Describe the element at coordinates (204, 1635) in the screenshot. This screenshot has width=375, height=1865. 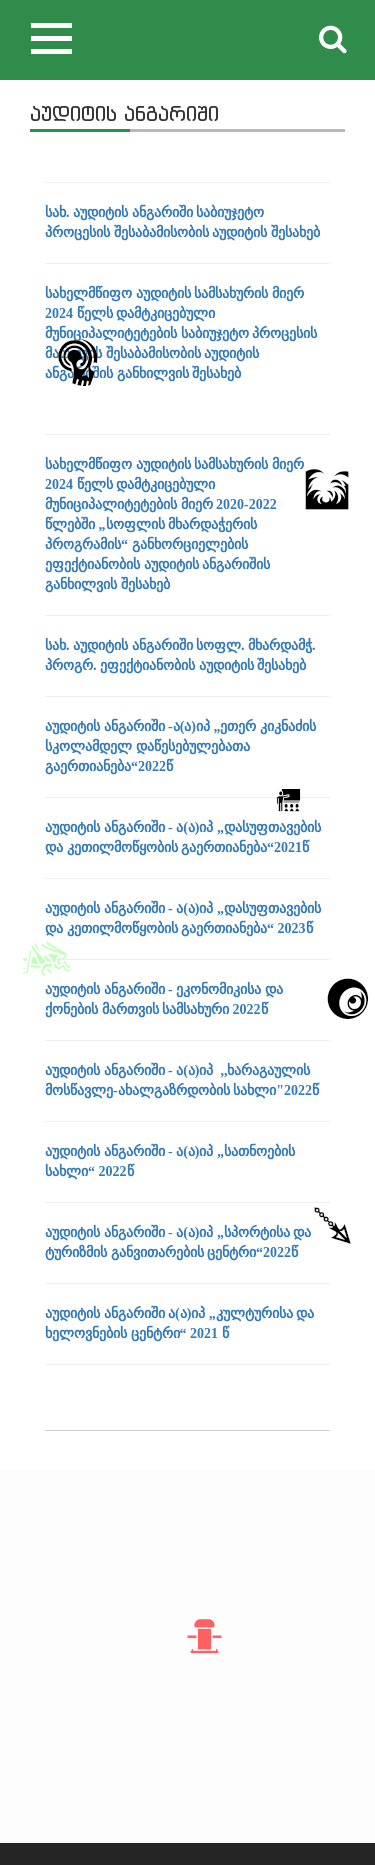
I see `indicates a docking or mooring point in a nautical game` at that location.